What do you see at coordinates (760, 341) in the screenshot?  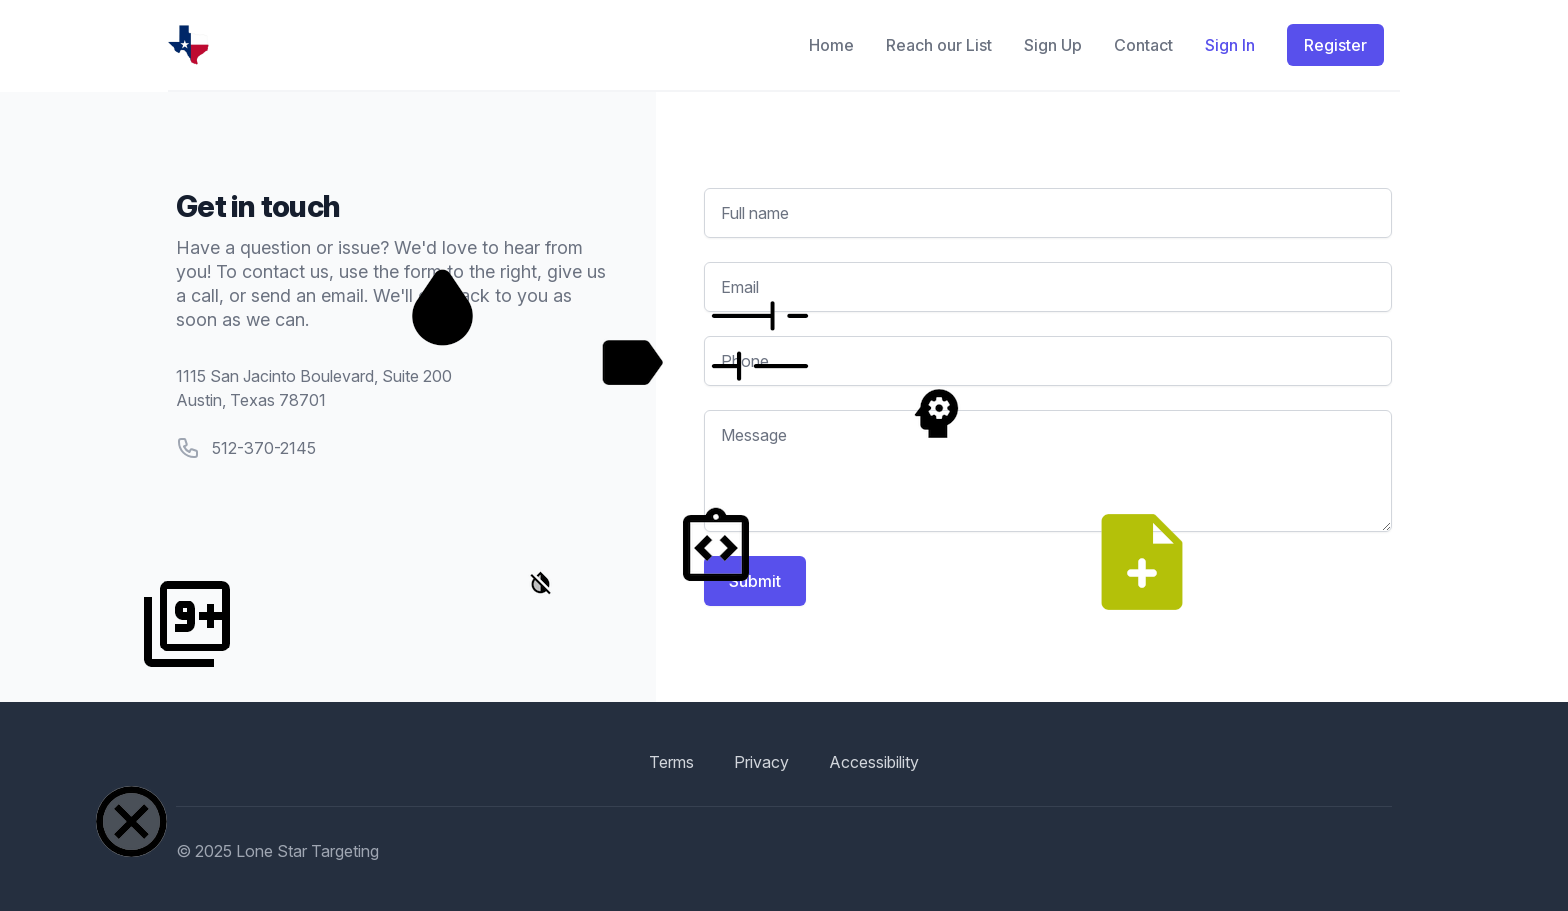 I see `adjust settings or preferences` at bounding box center [760, 341].